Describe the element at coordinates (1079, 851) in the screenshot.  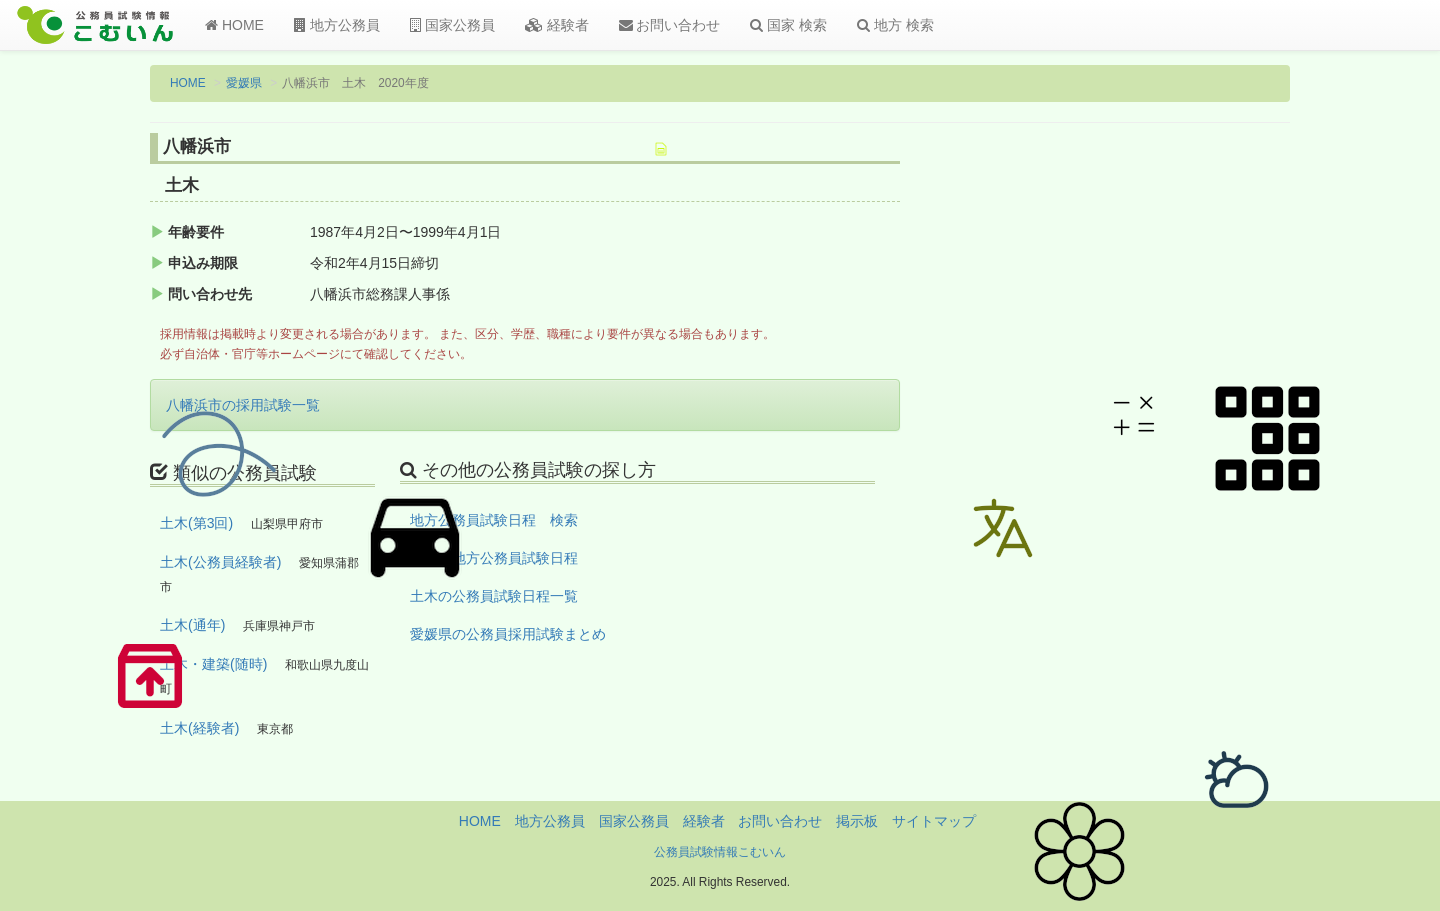
I see `access garden or plant care features` at that location.